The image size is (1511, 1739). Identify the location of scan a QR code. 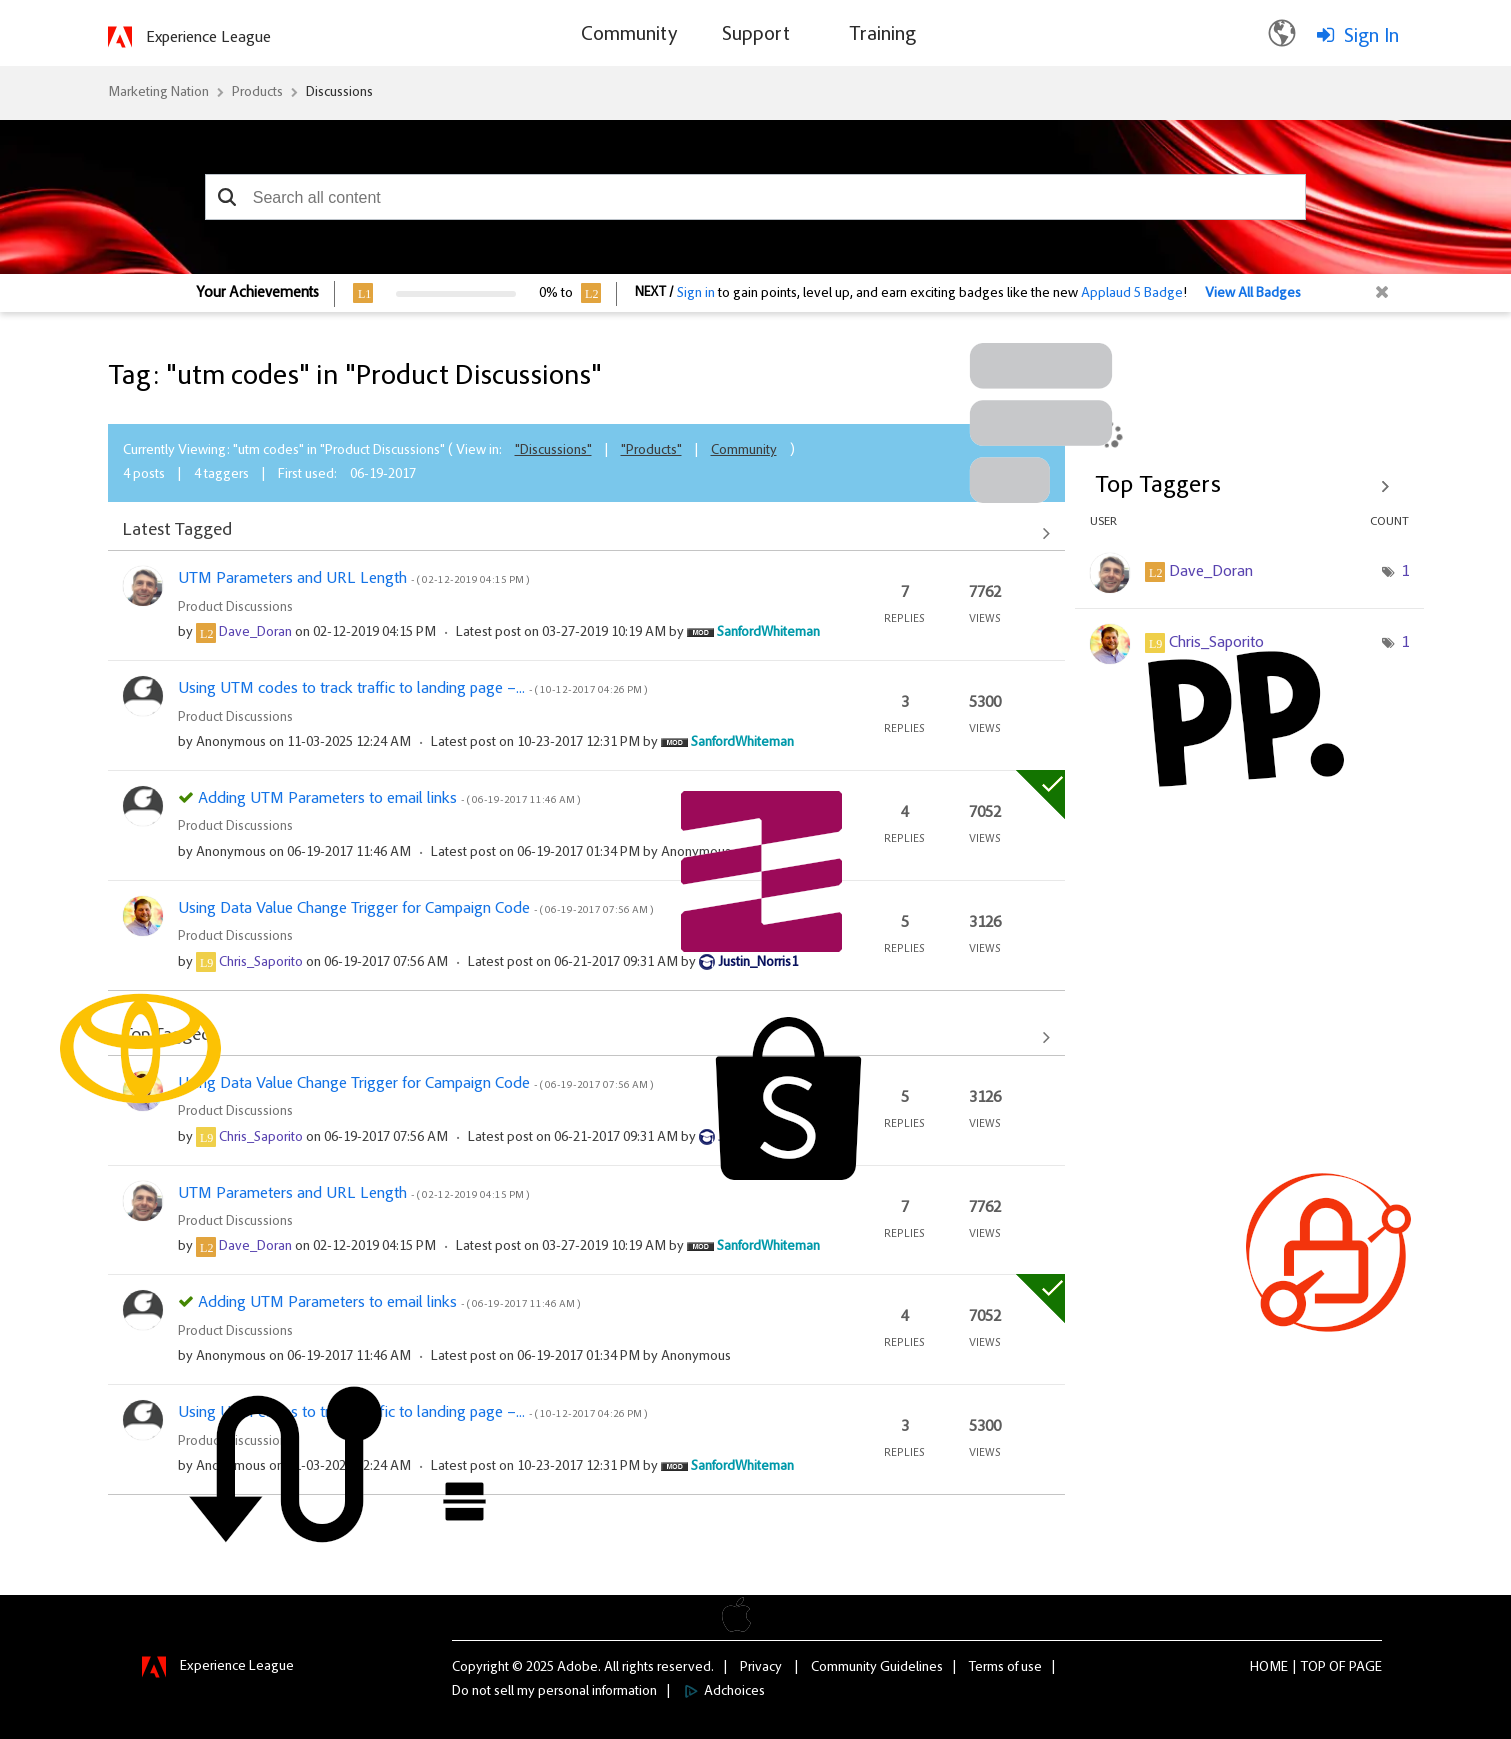
(464, 1501).